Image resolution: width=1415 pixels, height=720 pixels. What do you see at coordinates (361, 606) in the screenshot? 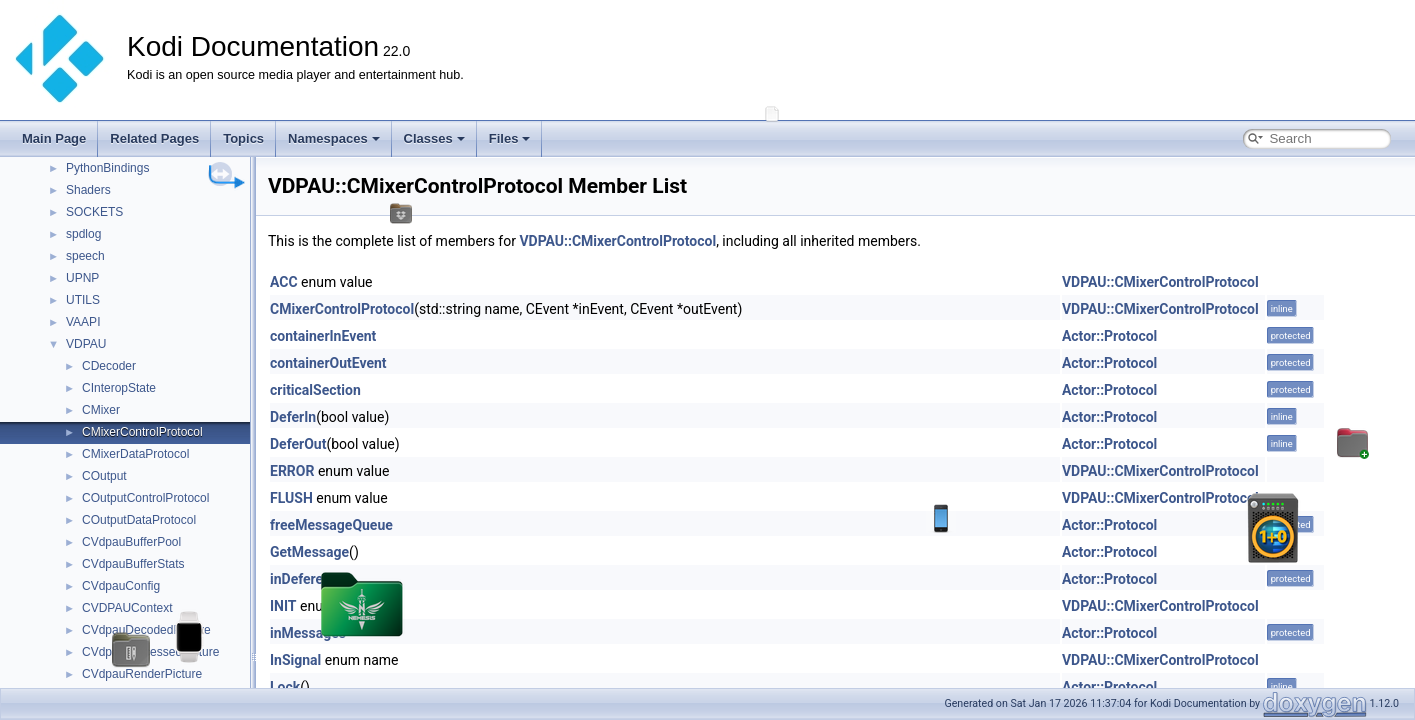
I see `open the nyk nemesis team or game folder` at bounding box center [361, 606].